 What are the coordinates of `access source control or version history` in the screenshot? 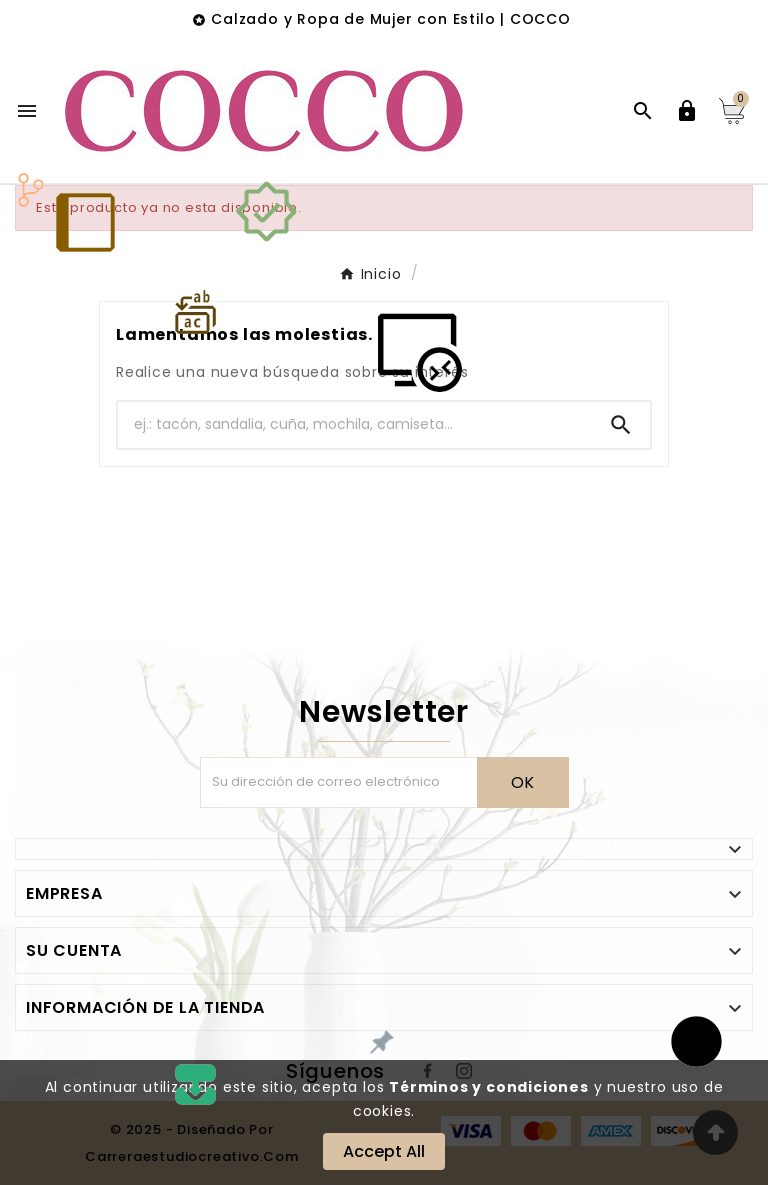 It's located at (31, 190).